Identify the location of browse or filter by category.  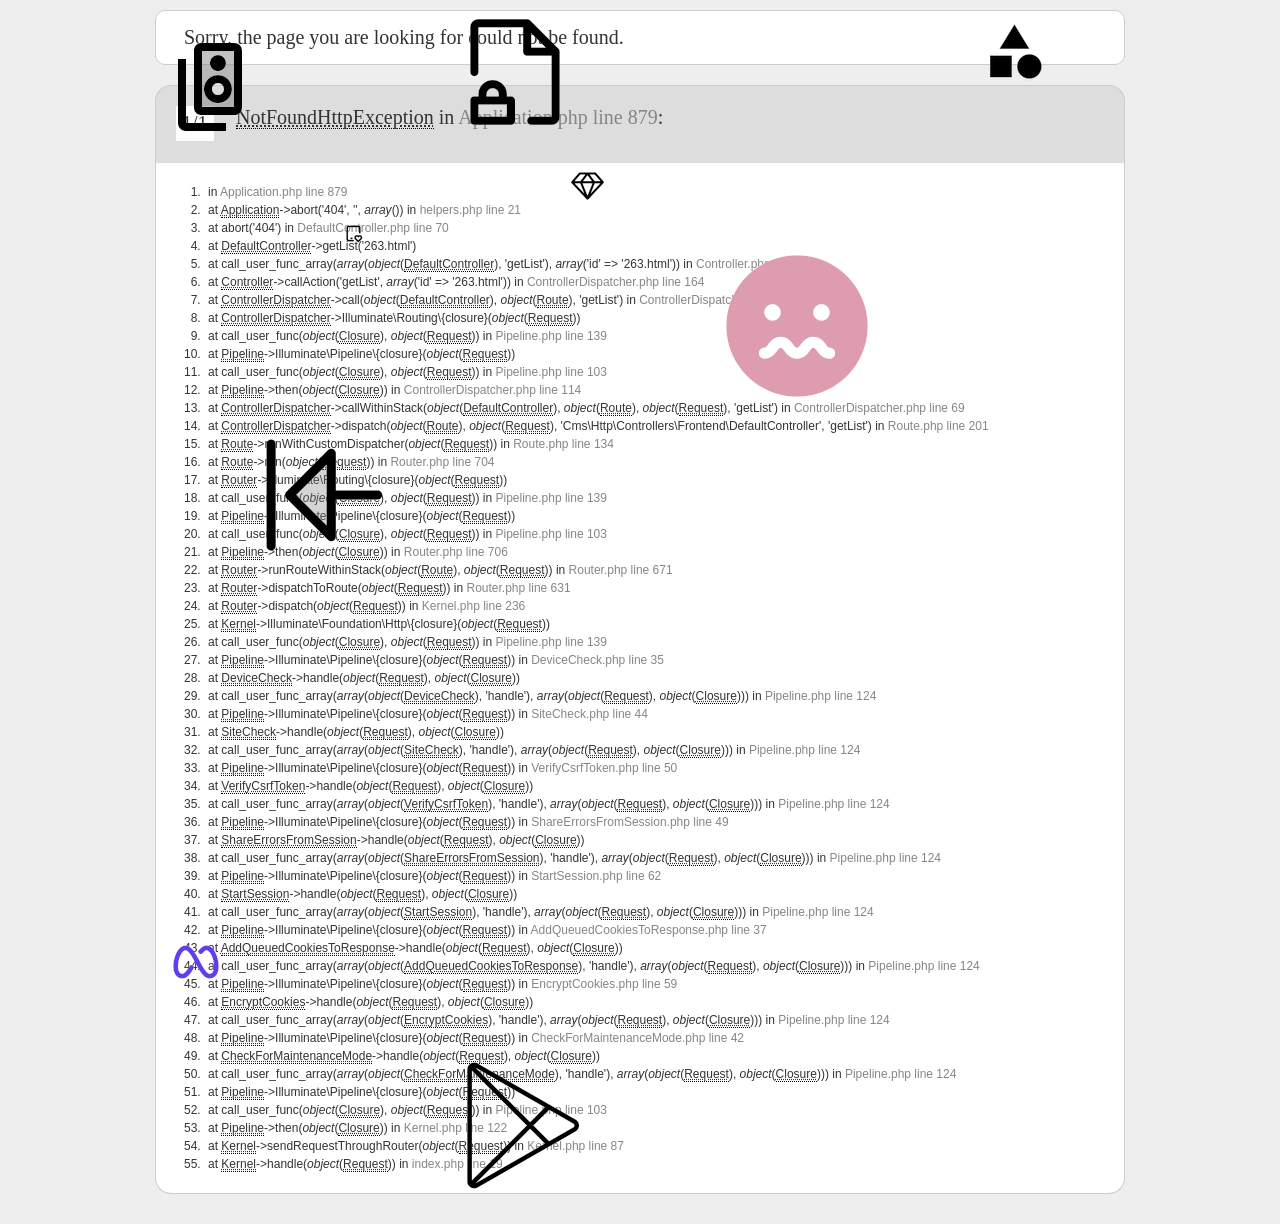
(1014, 51).